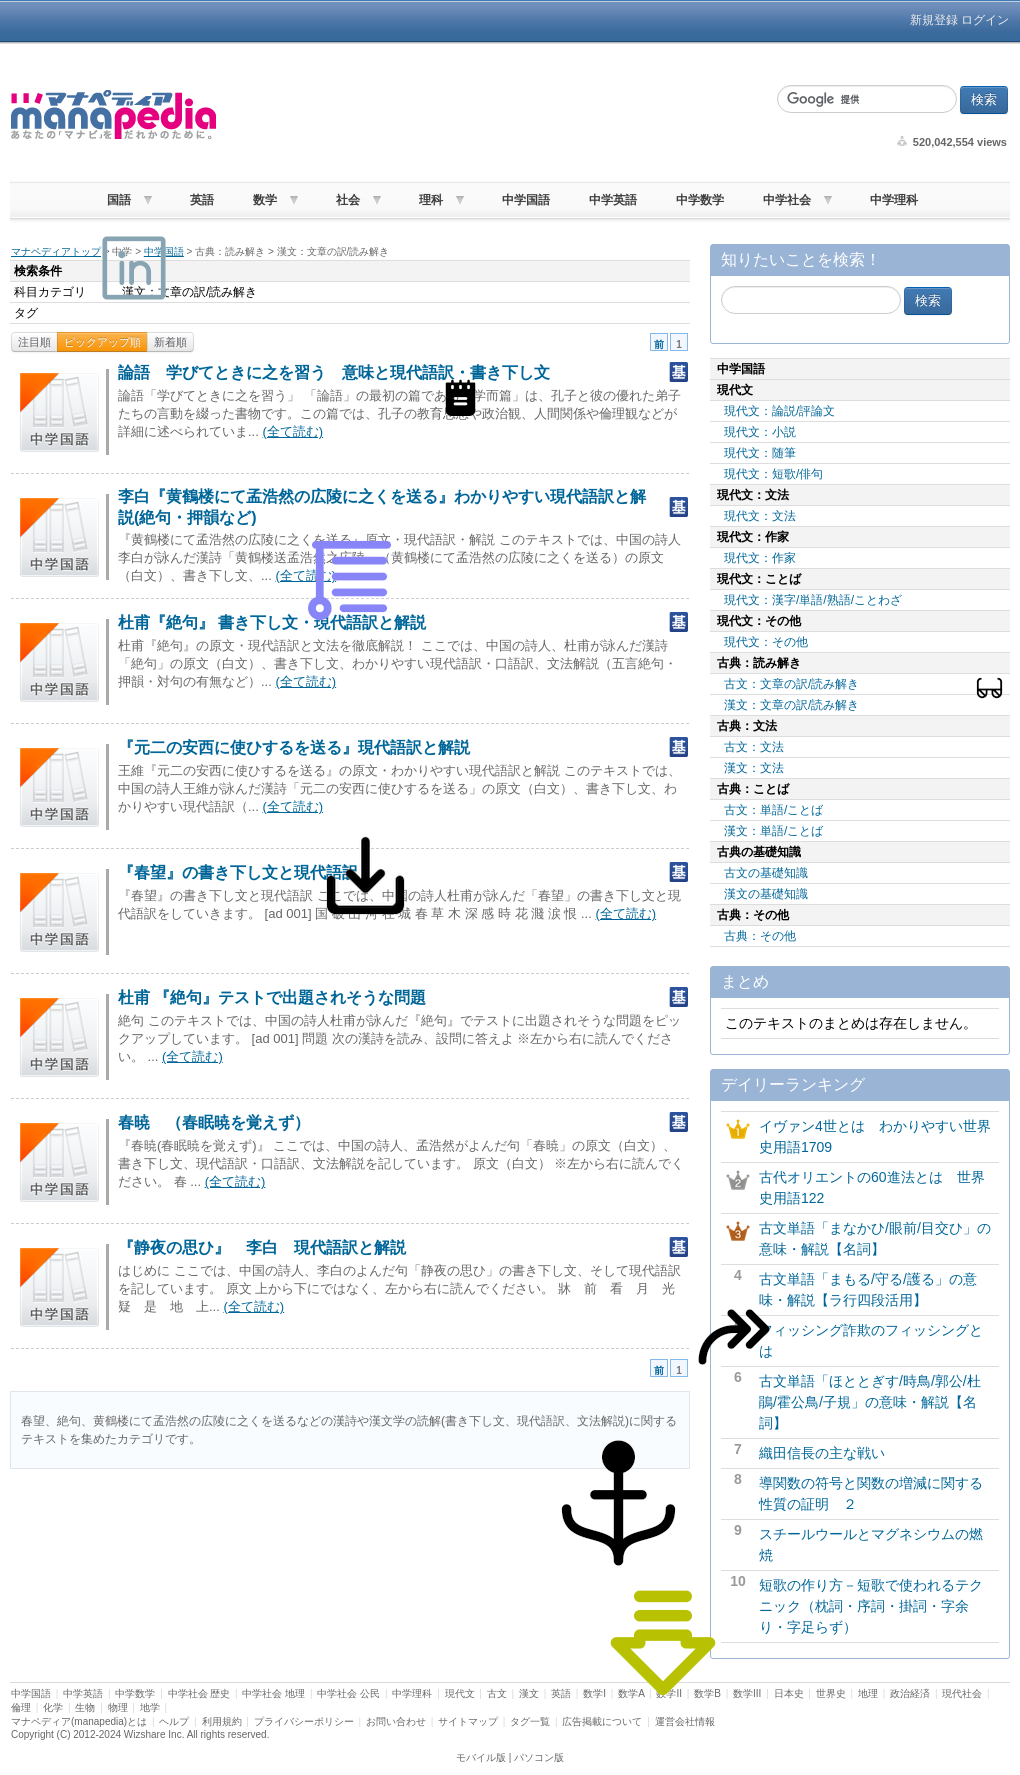  Describe the element at coordinates (618, 1499) in the screenshot. I see `navigate to marina or port locations` at that location.